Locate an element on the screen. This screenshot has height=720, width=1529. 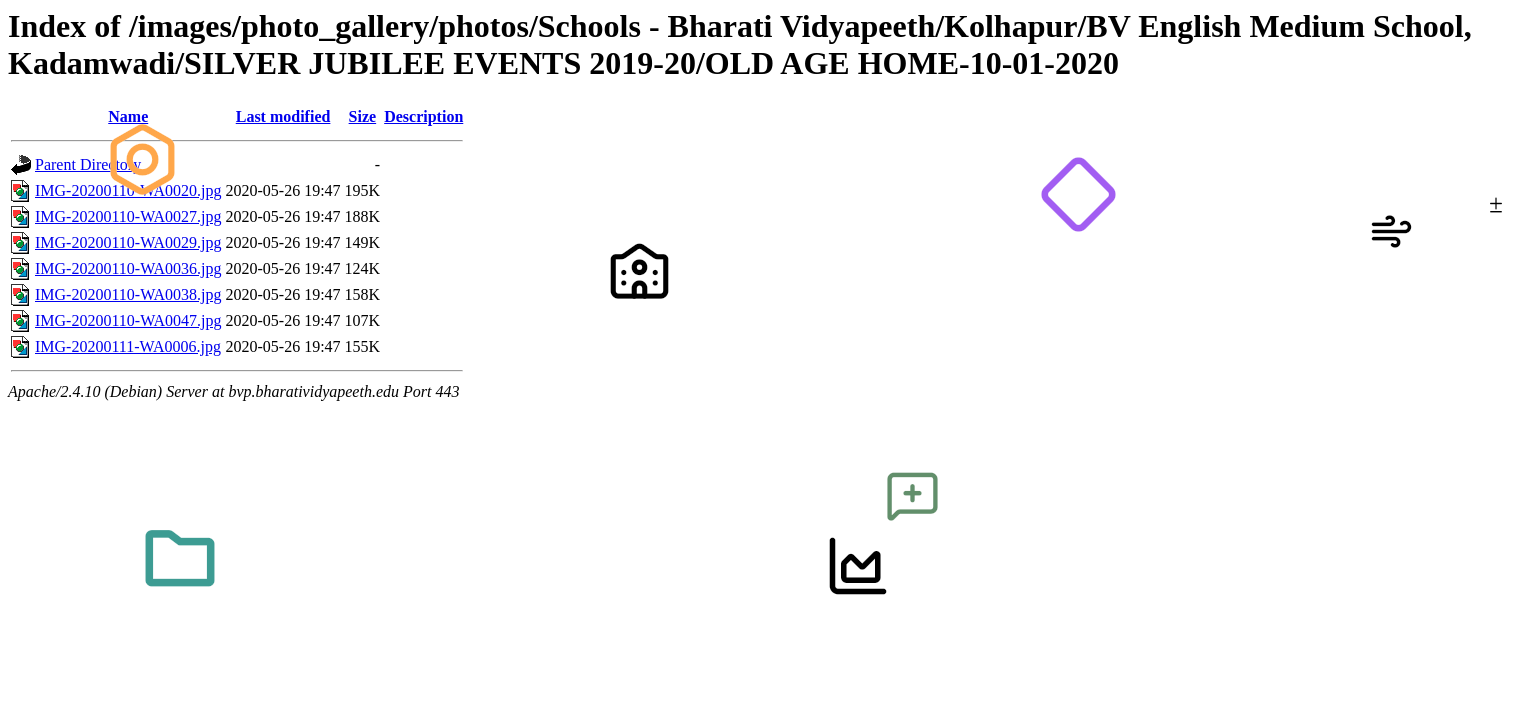
access settings or configuration options is located at coordinates (142, 159).